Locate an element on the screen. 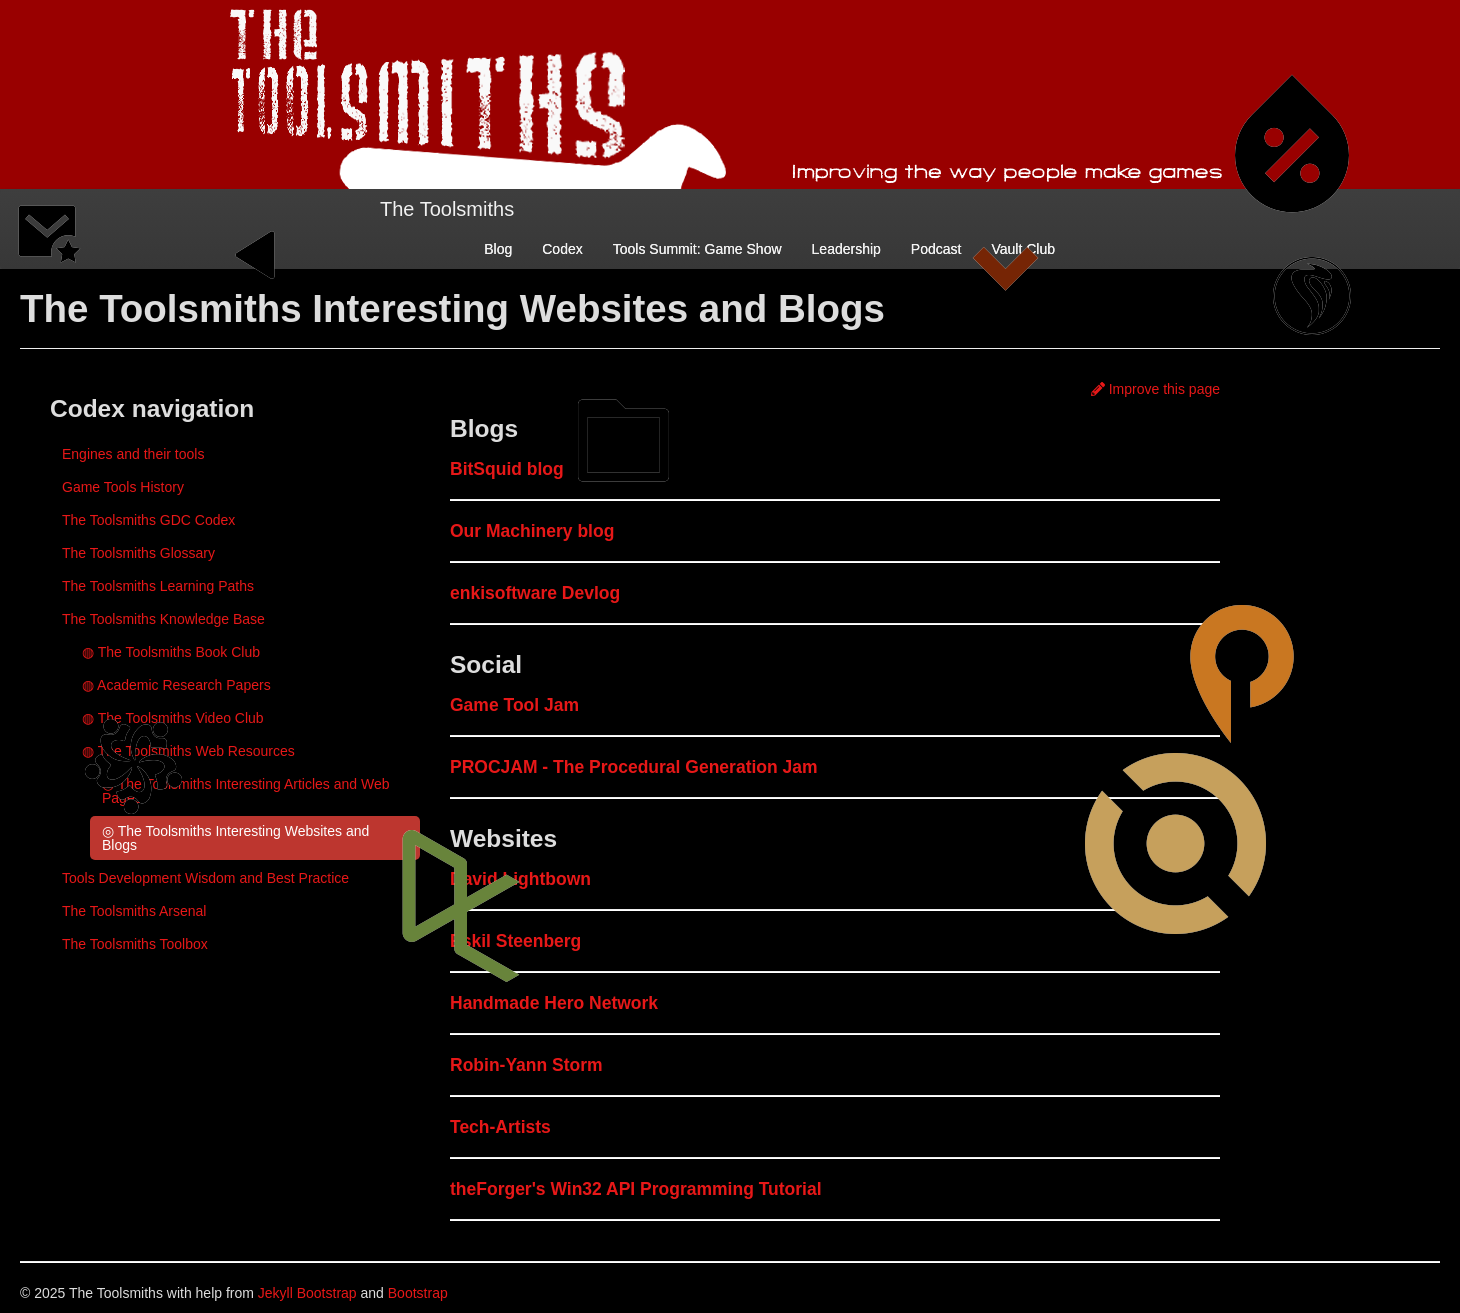 The image size is (1460, 1313). expand a dropdown menu is located at coordinates (1005, 267).